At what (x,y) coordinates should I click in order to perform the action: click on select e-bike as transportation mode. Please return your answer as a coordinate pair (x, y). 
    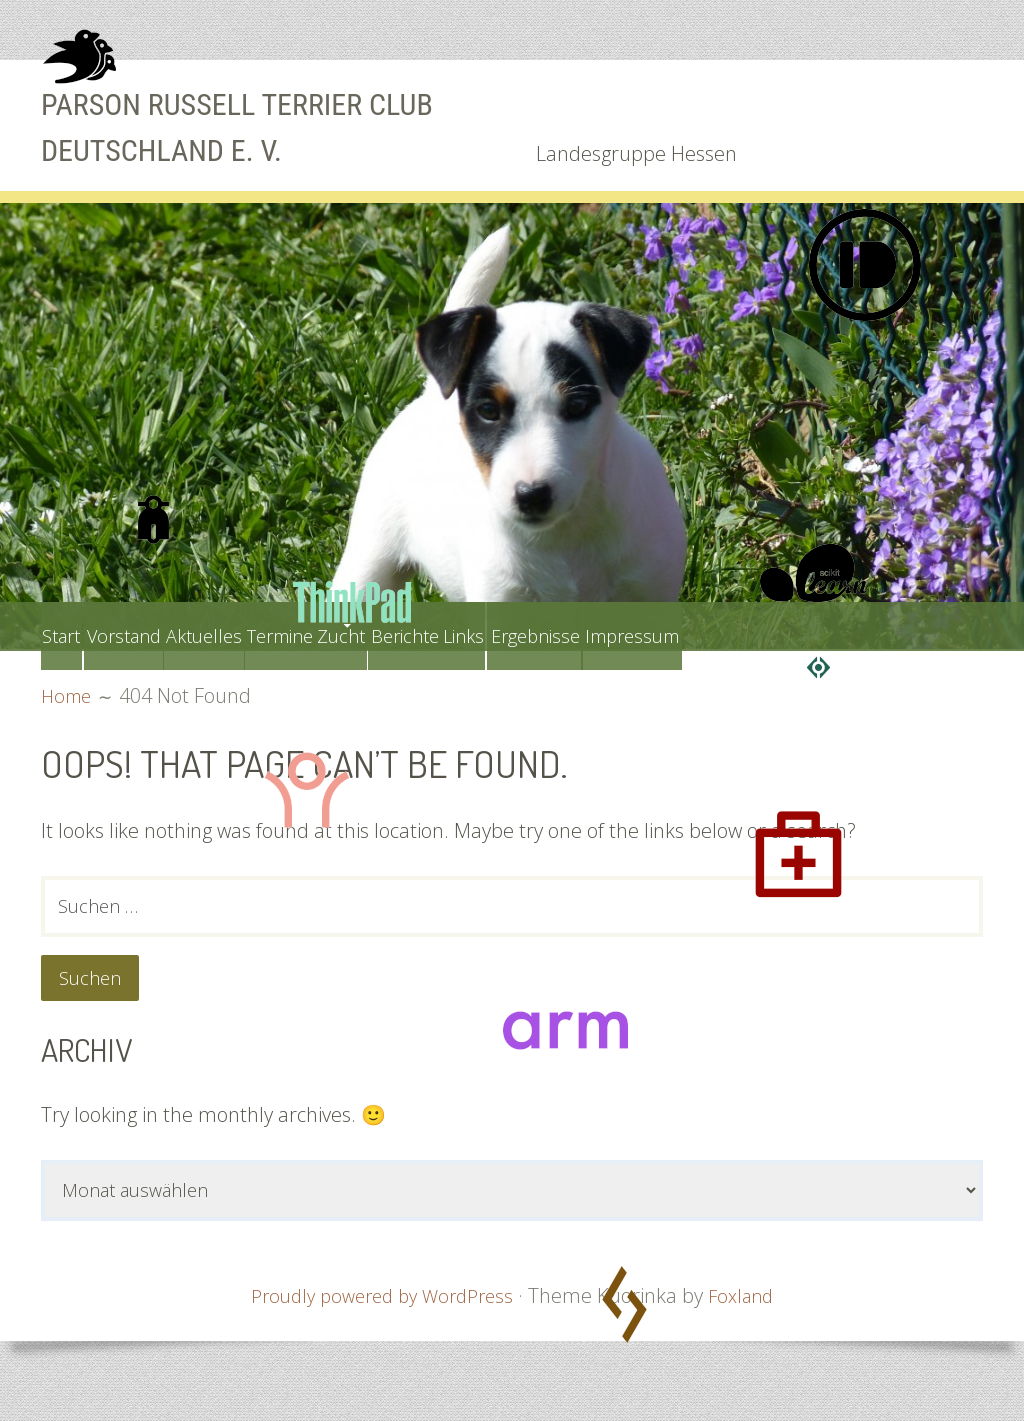
    Looking at the image, I should click on (153, 519).